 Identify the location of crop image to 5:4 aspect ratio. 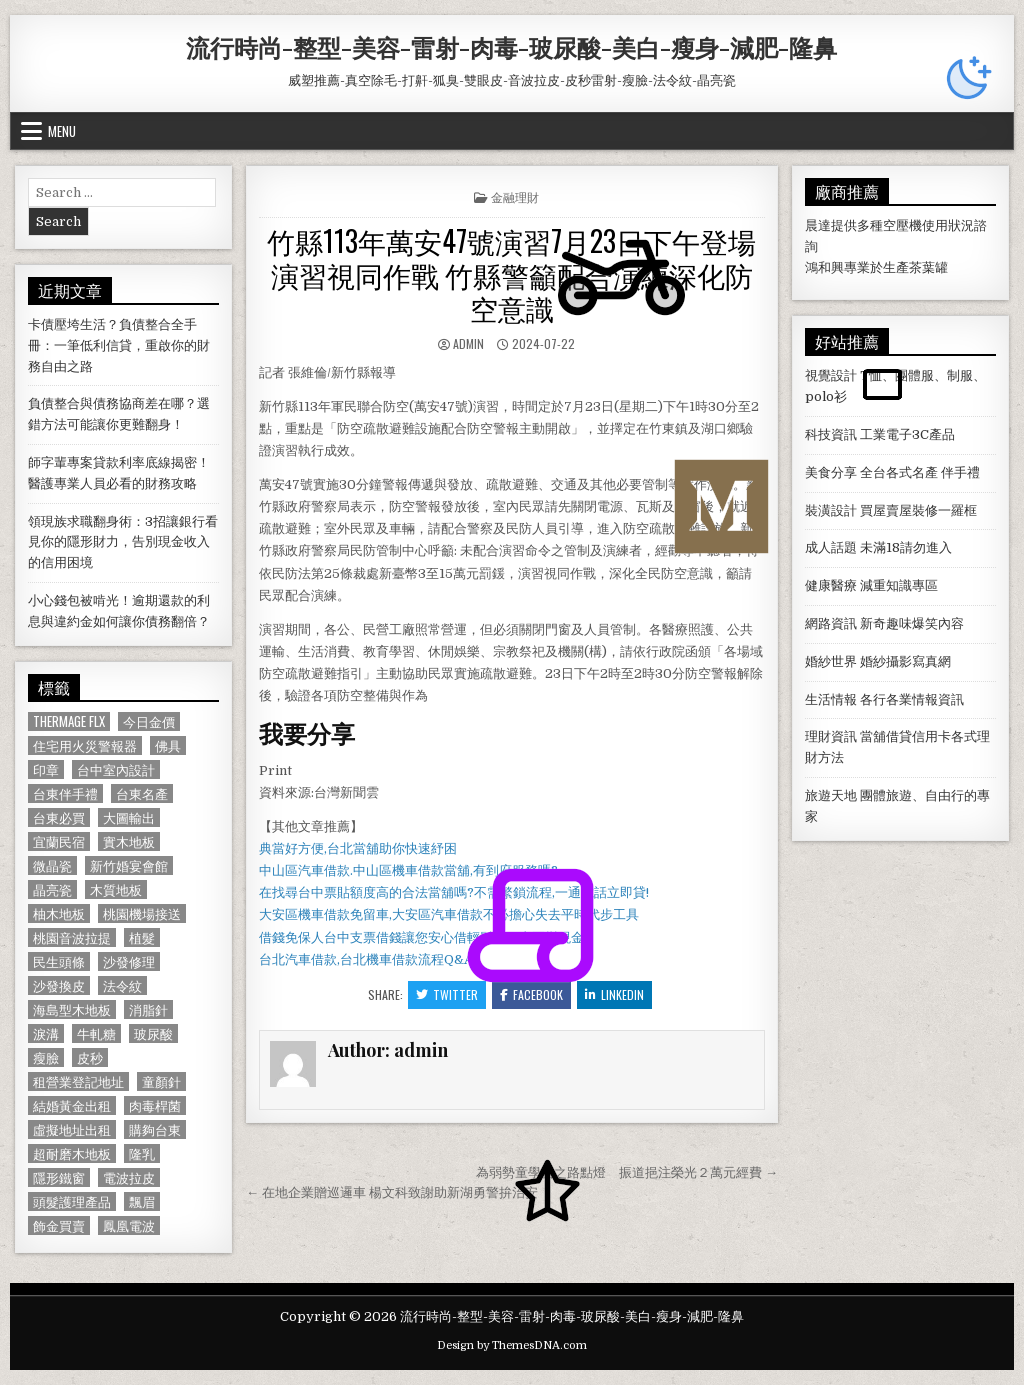
(882, 384).